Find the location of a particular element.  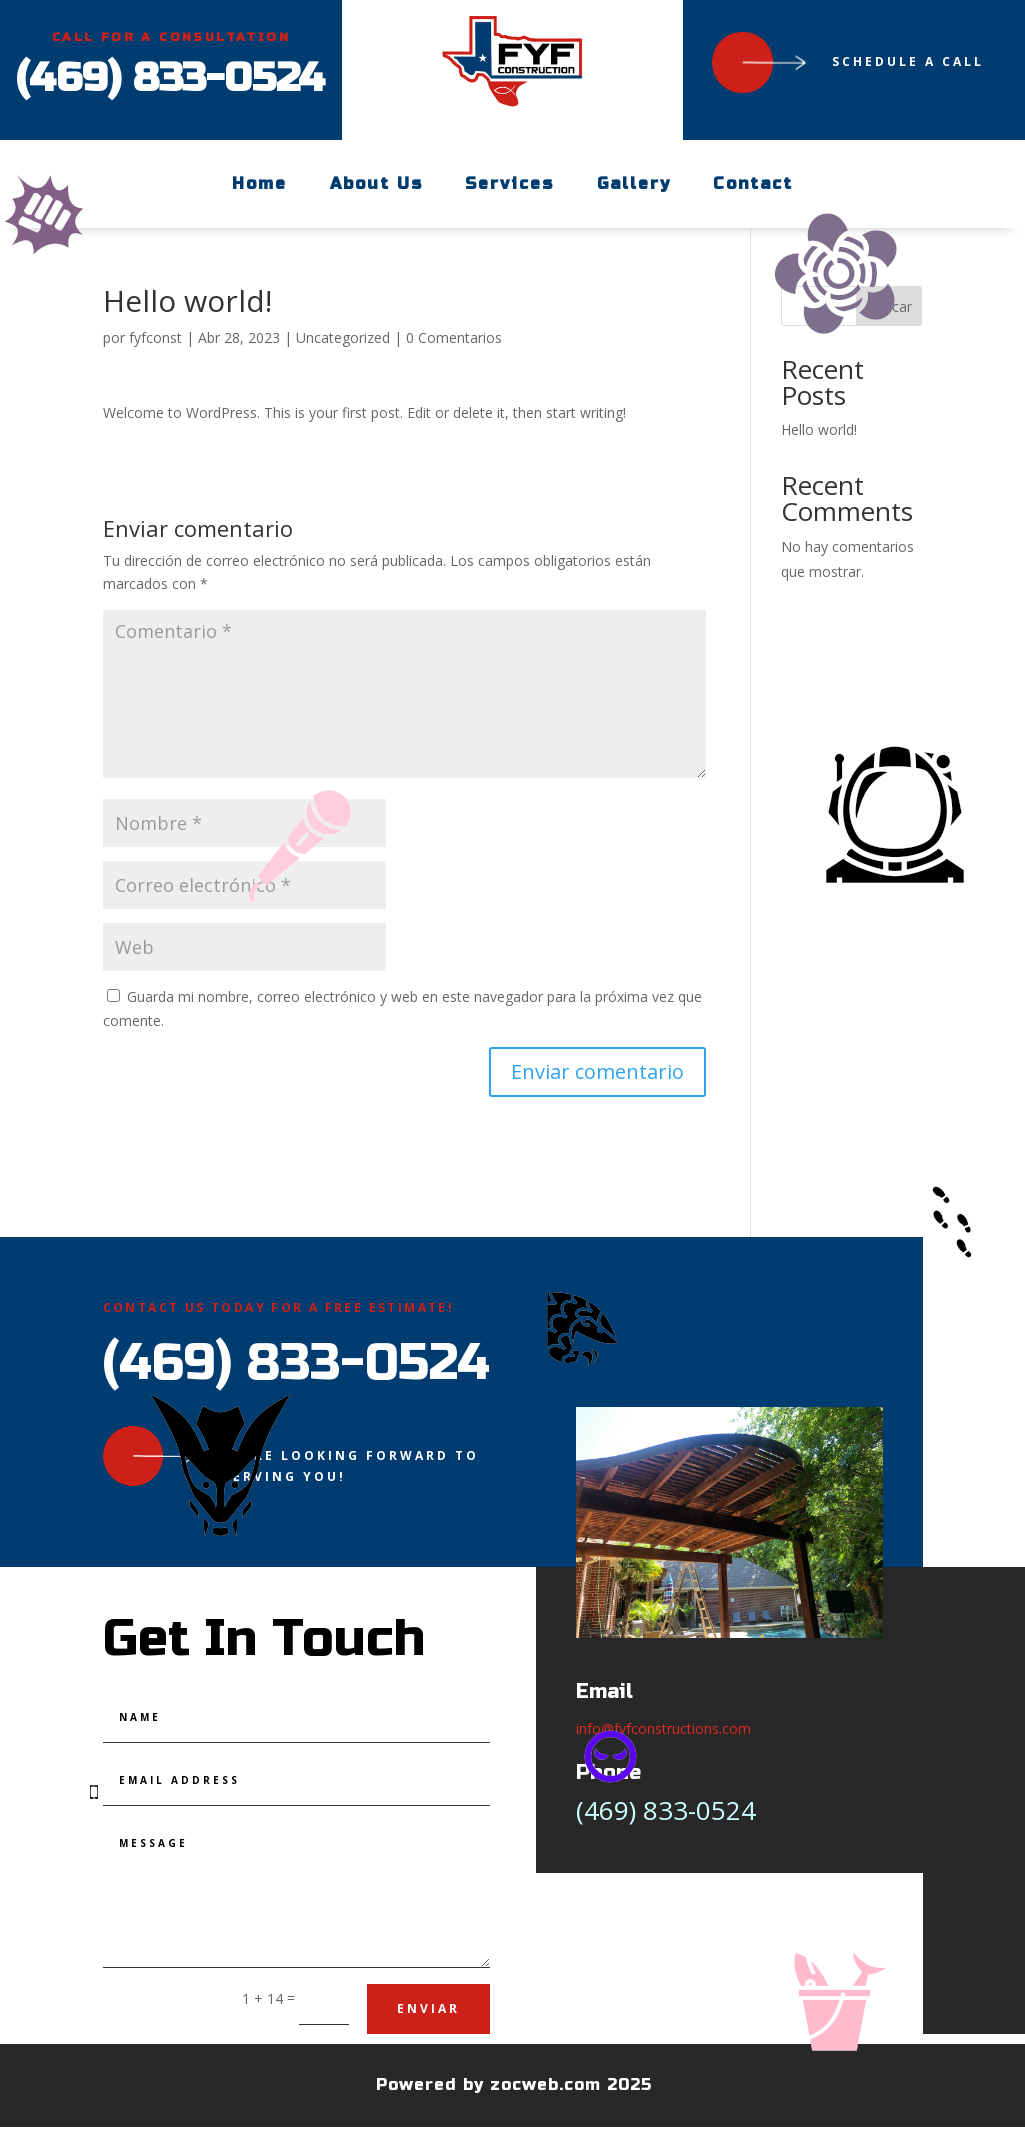

select reptile or dragon character class is located at coordinates (220, 1464).